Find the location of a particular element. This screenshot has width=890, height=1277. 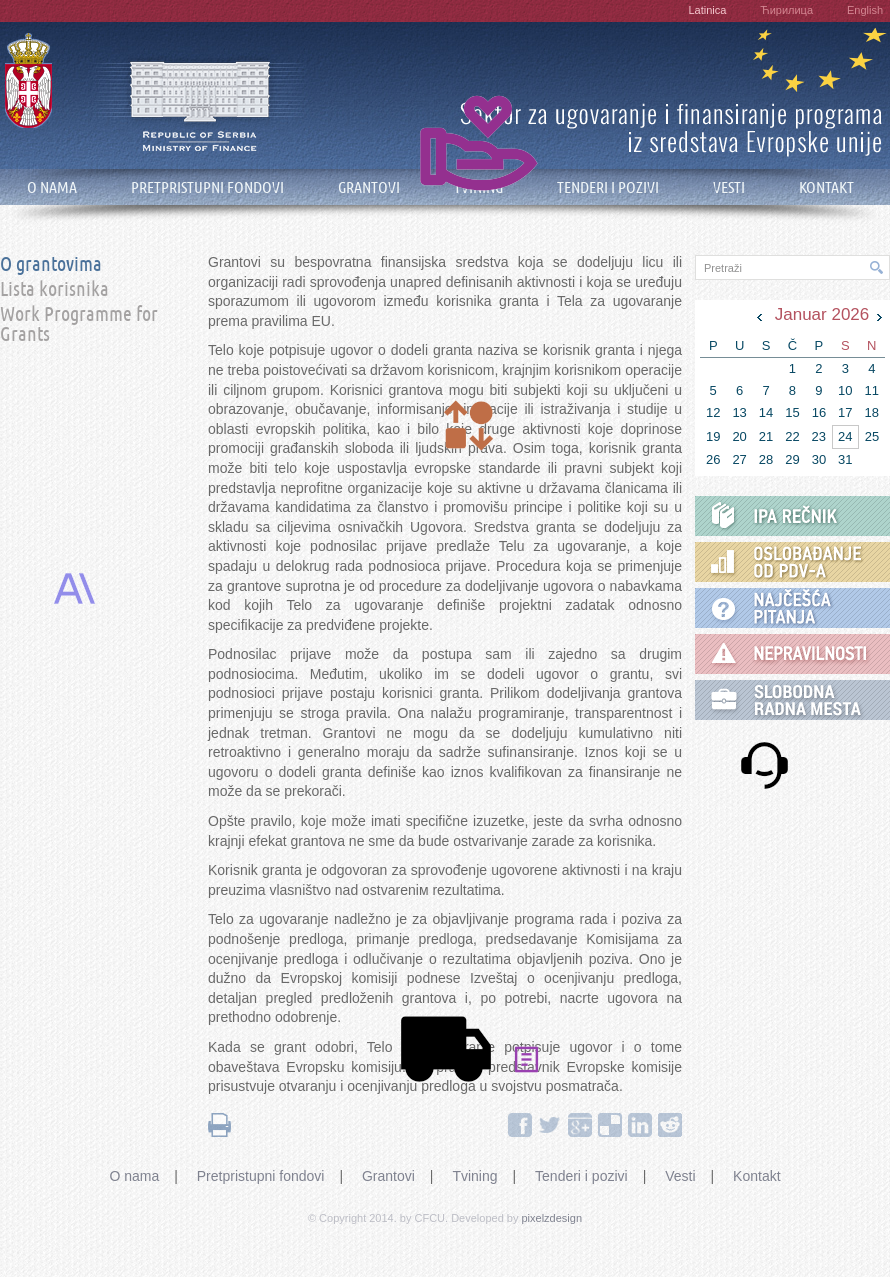

anthropic company logo is located at coordinates (74, 587).